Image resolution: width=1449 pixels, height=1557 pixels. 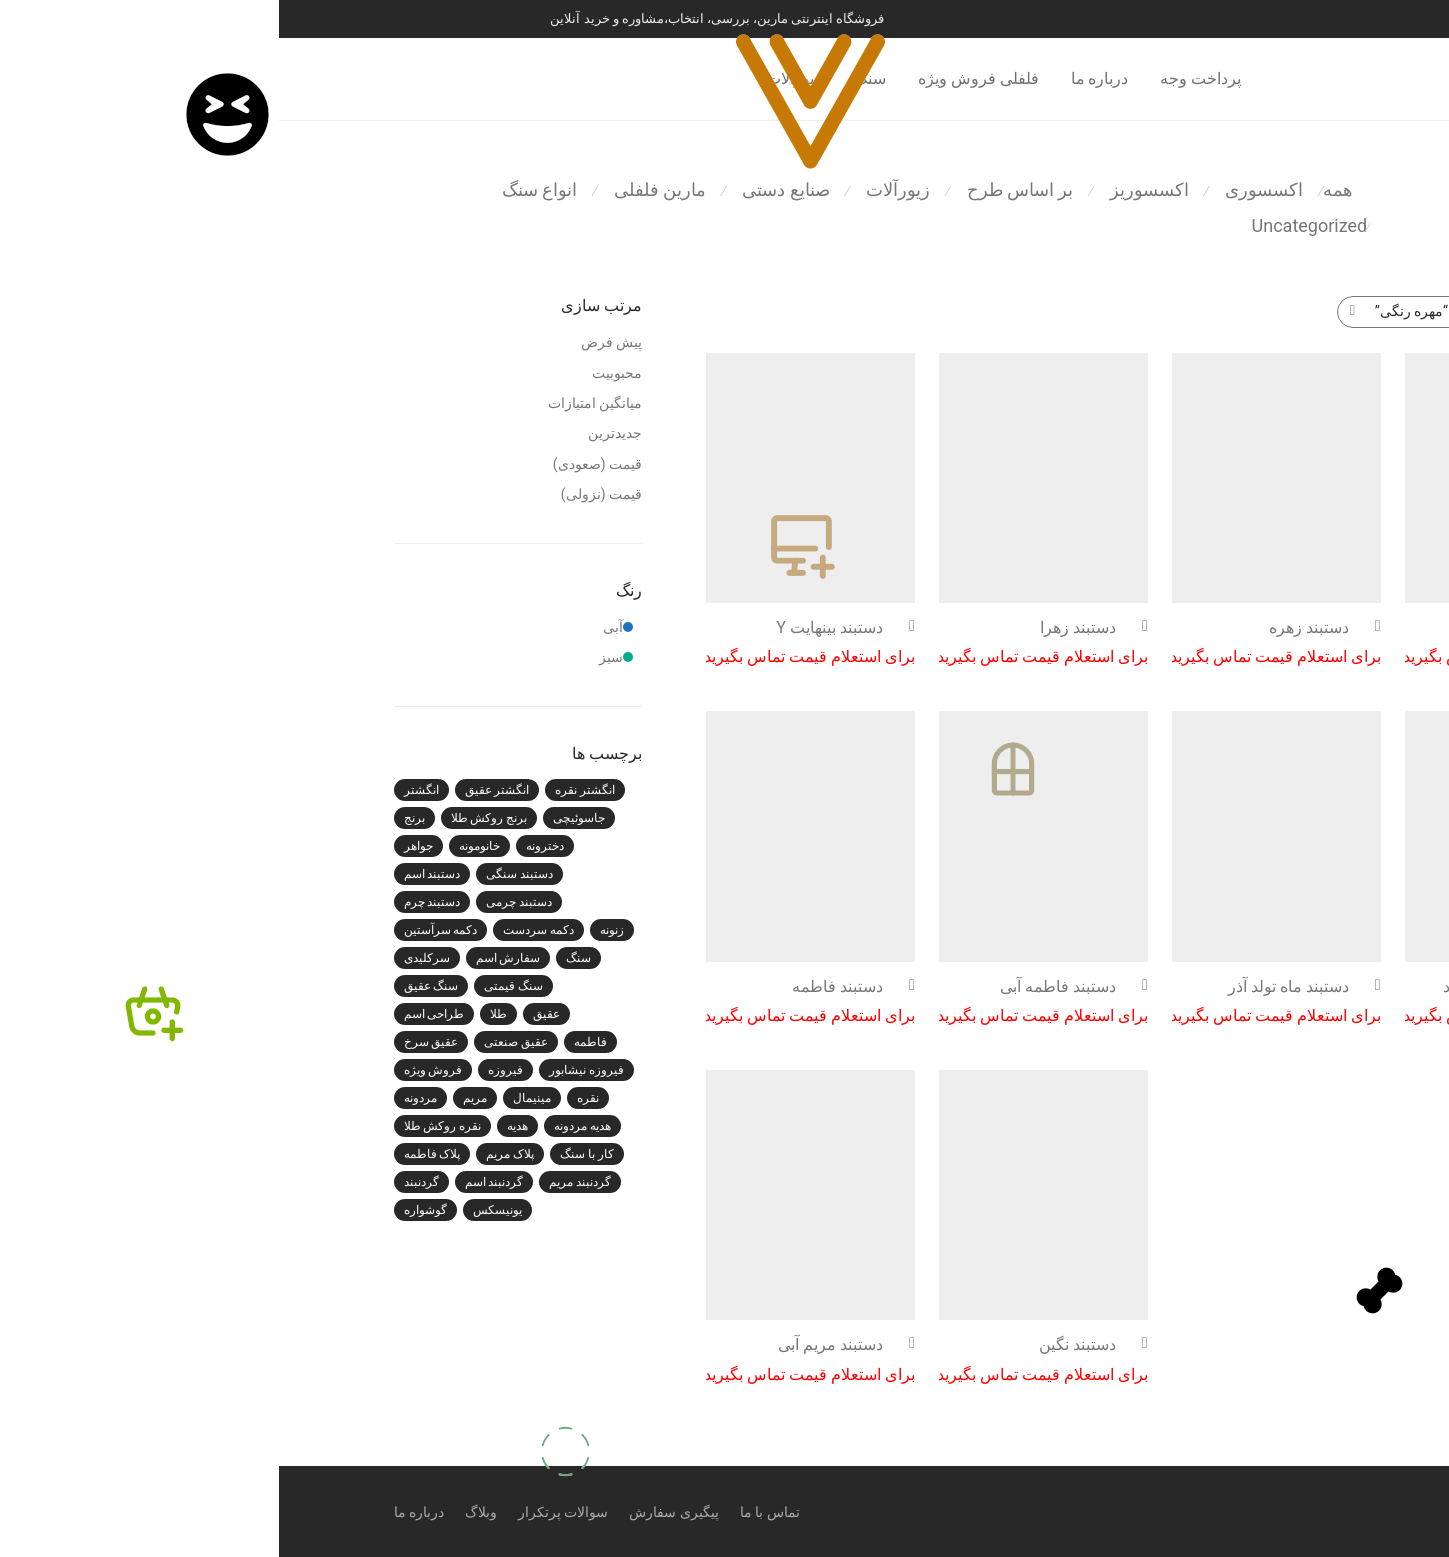 What do you see at coordinates (810, 101) in the screenshot?
I see `Vue.js framework logo` at bounding box center [810, 101].